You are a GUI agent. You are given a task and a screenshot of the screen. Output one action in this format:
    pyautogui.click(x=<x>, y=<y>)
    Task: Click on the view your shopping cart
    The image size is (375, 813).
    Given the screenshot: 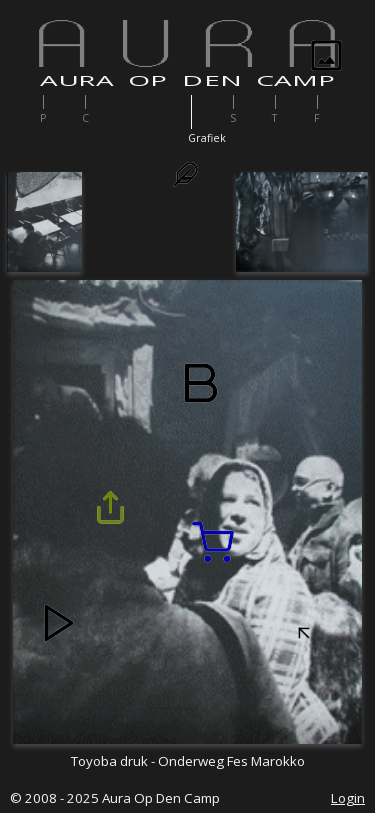 What is the action you would take?
    pyautogui.click(x=213, y=543)
    